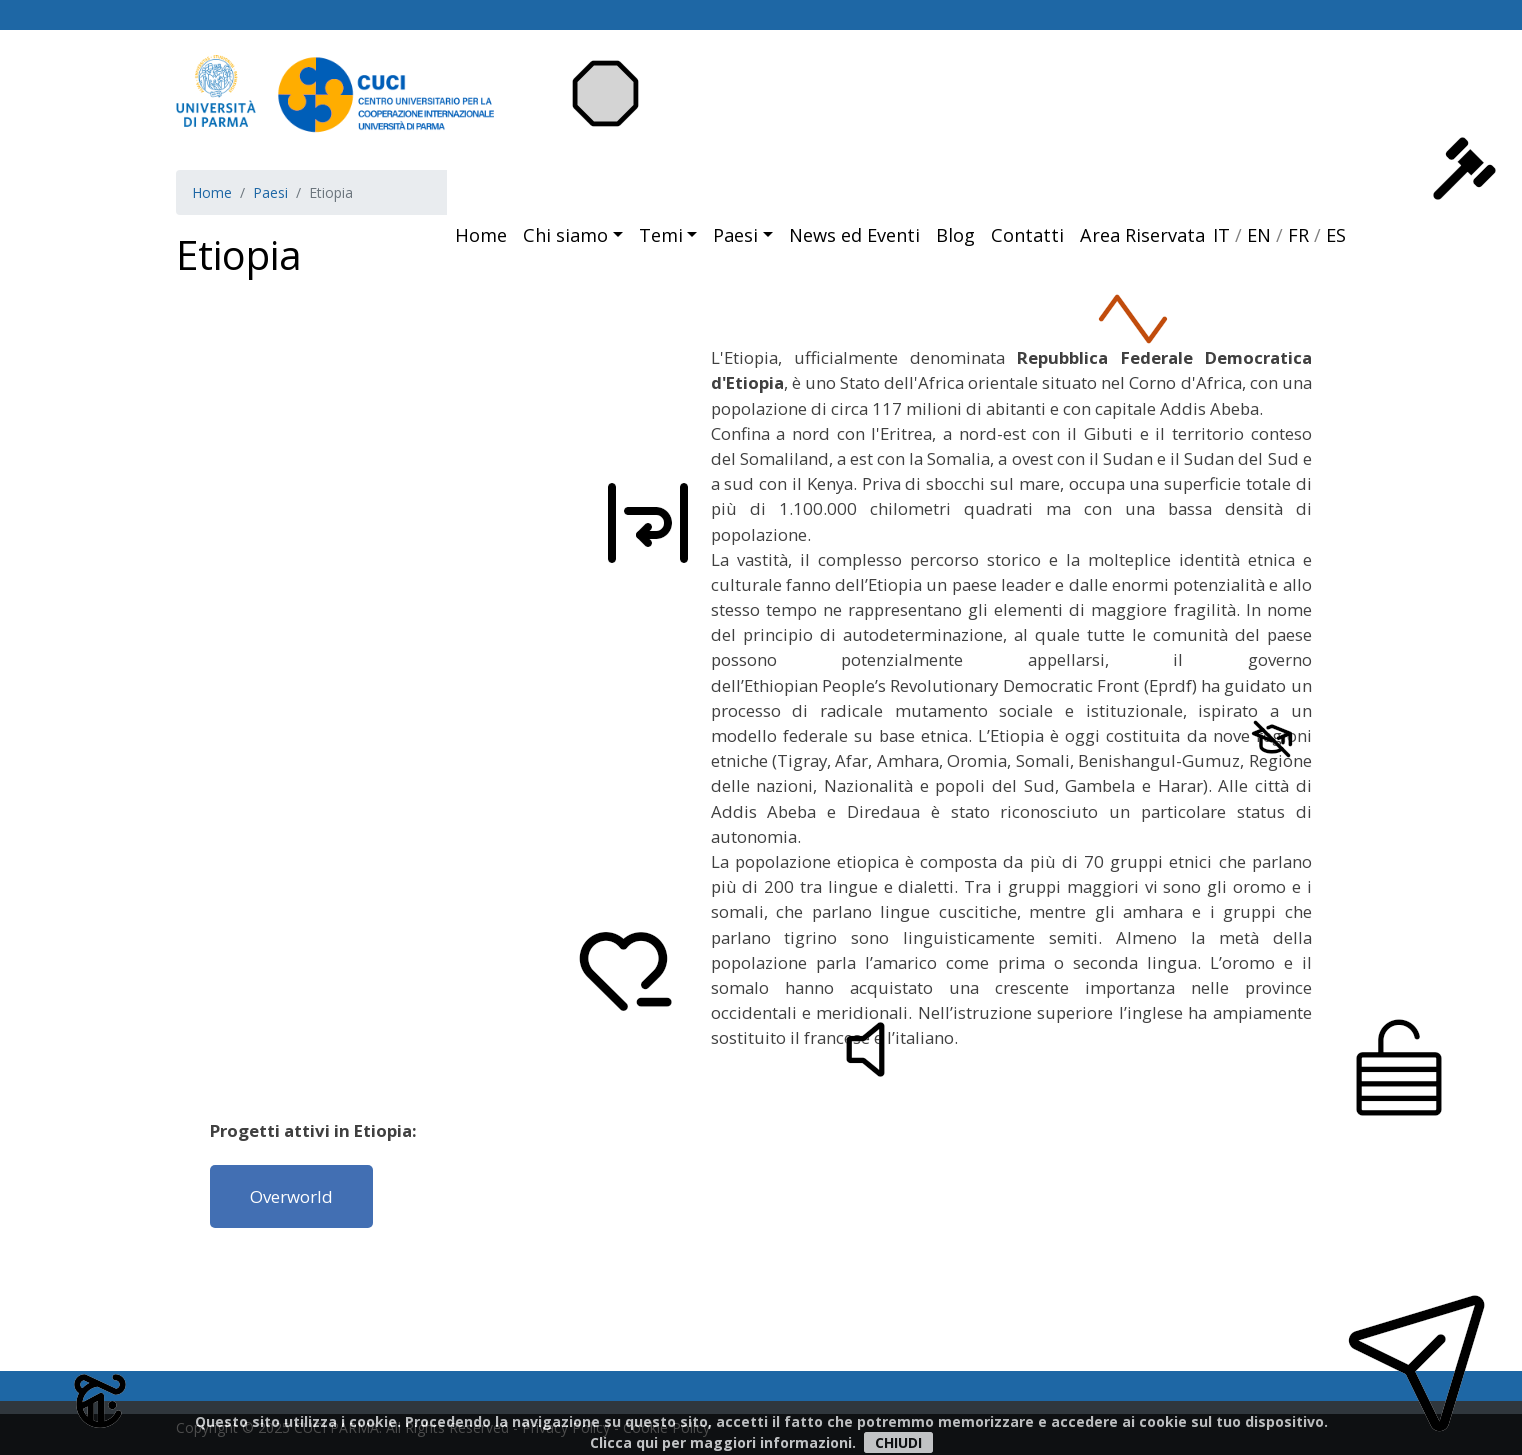 This screenshot has height=1455, width=1522. I want to click on unlocked or unsecured state, so click(1399, 1073).